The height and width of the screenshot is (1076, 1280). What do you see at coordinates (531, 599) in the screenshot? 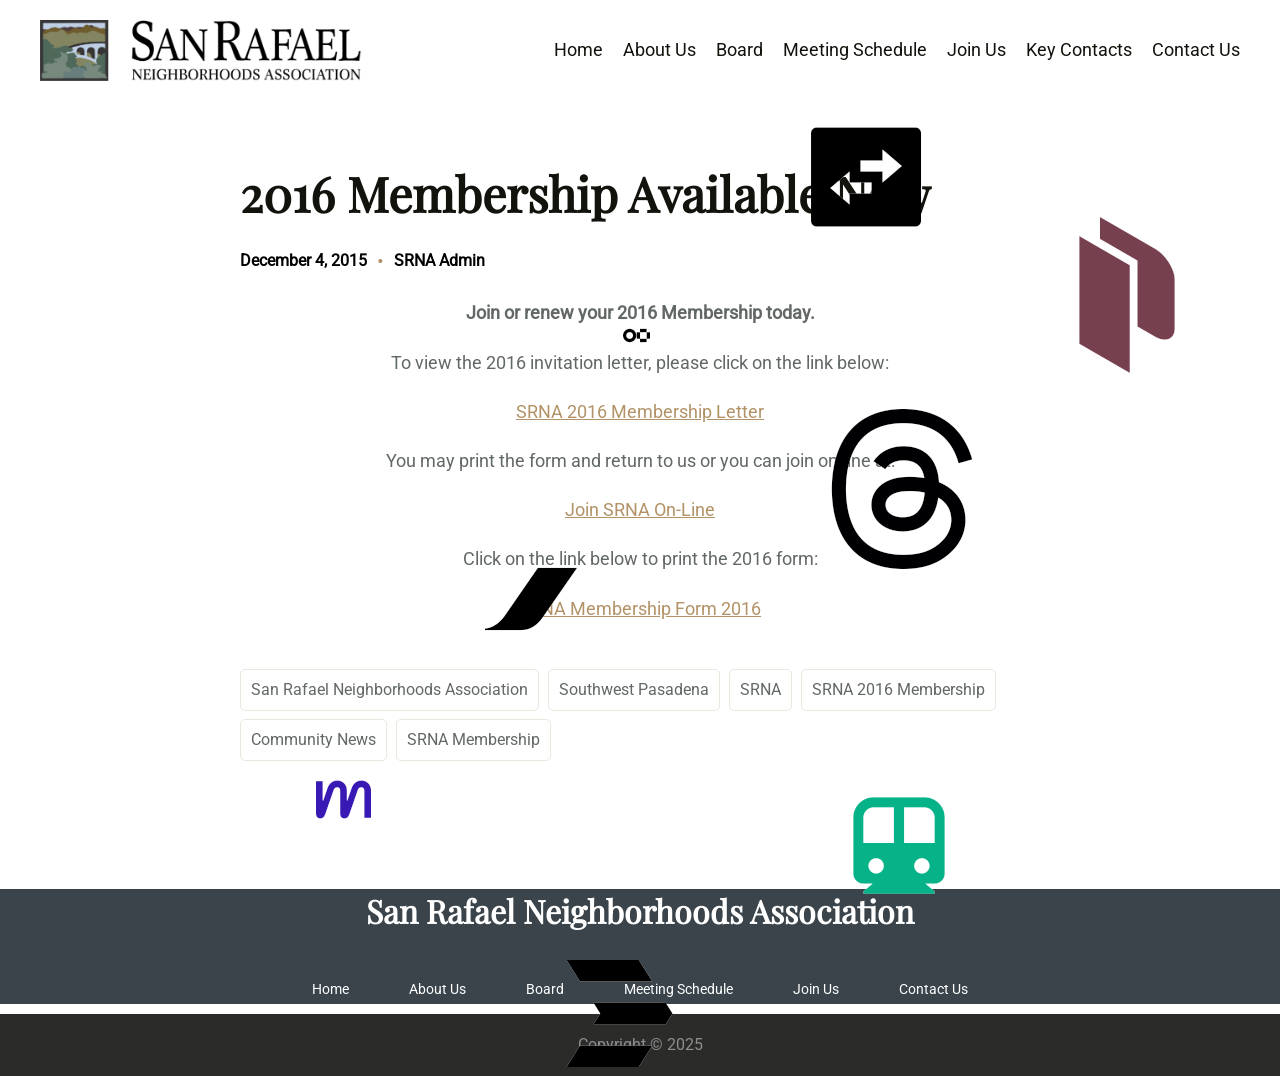
I see `visit the Air France website or app` at bounding box center [531, 599].